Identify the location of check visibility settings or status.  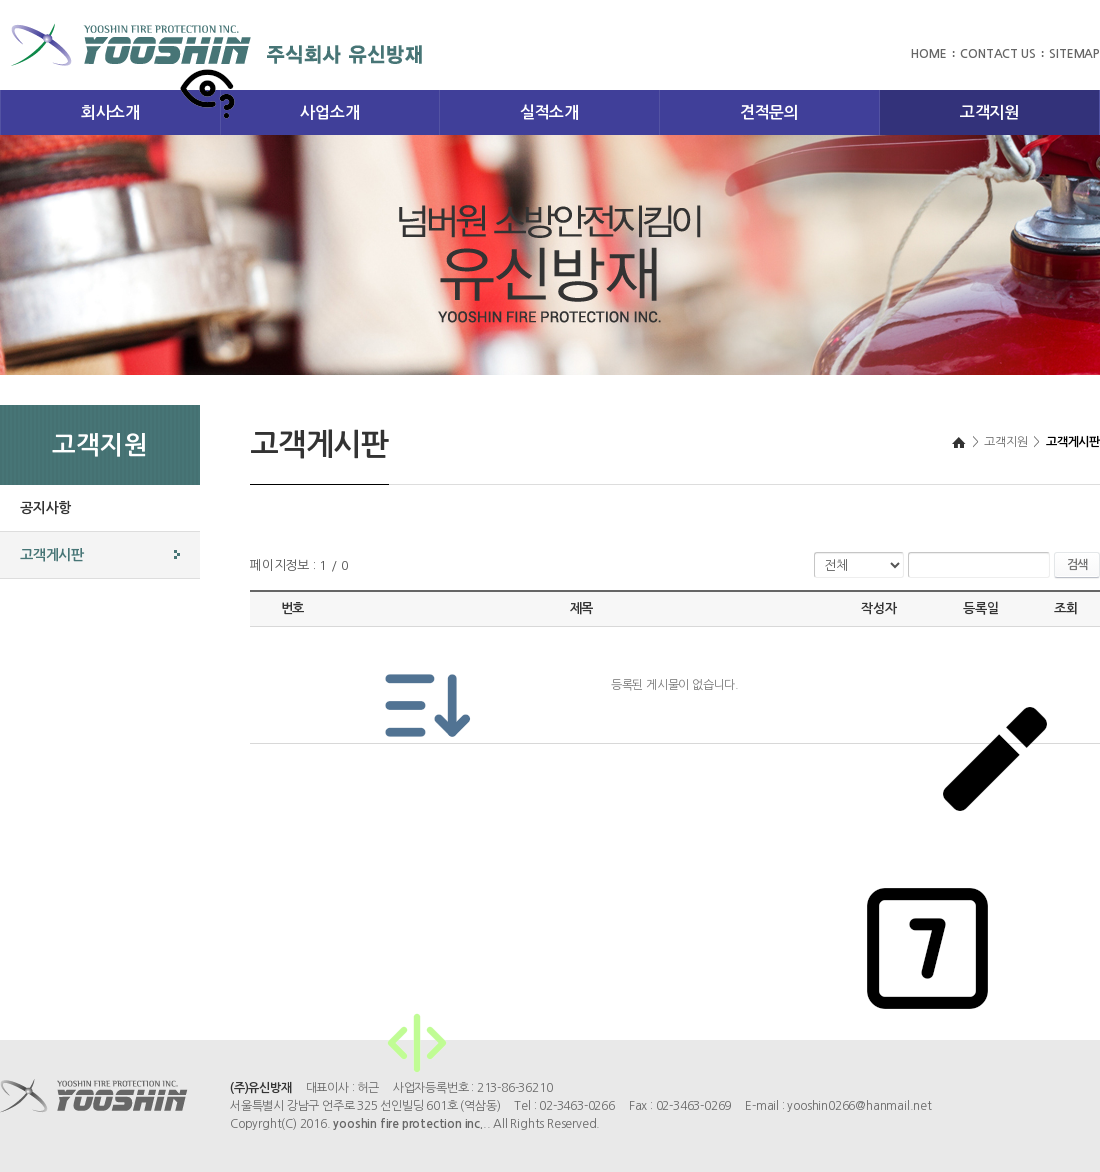
(207, 88).